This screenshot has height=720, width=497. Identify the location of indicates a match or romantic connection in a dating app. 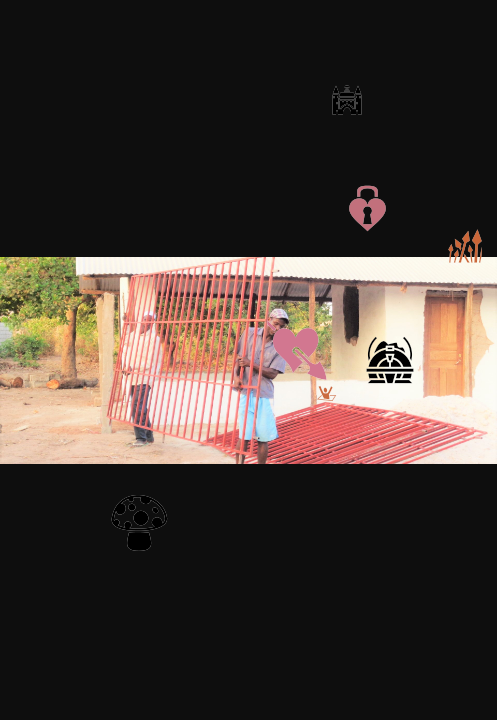
(297, 350).